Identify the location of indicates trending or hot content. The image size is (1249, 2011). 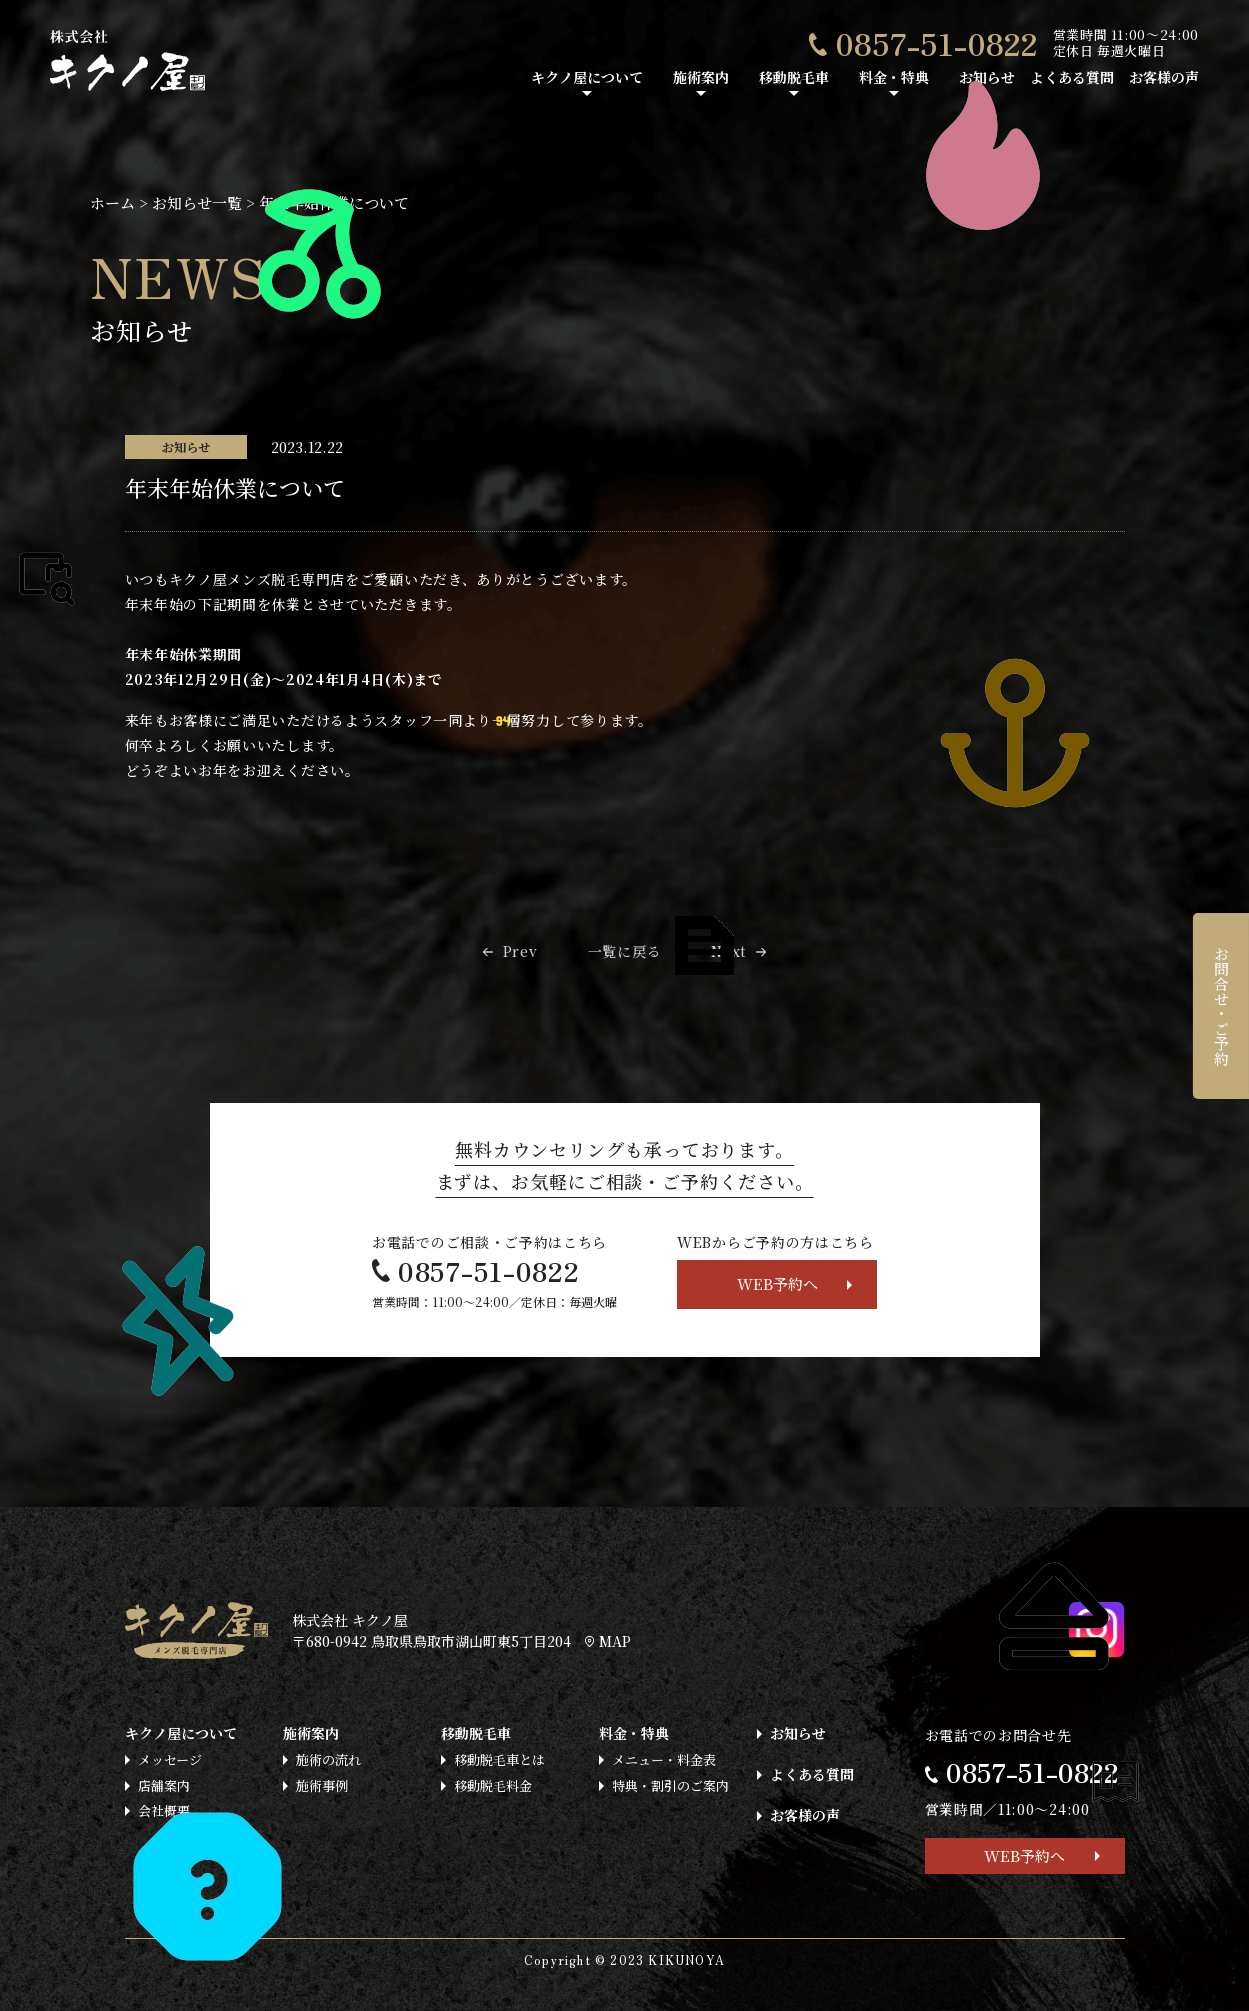
(983, 159).